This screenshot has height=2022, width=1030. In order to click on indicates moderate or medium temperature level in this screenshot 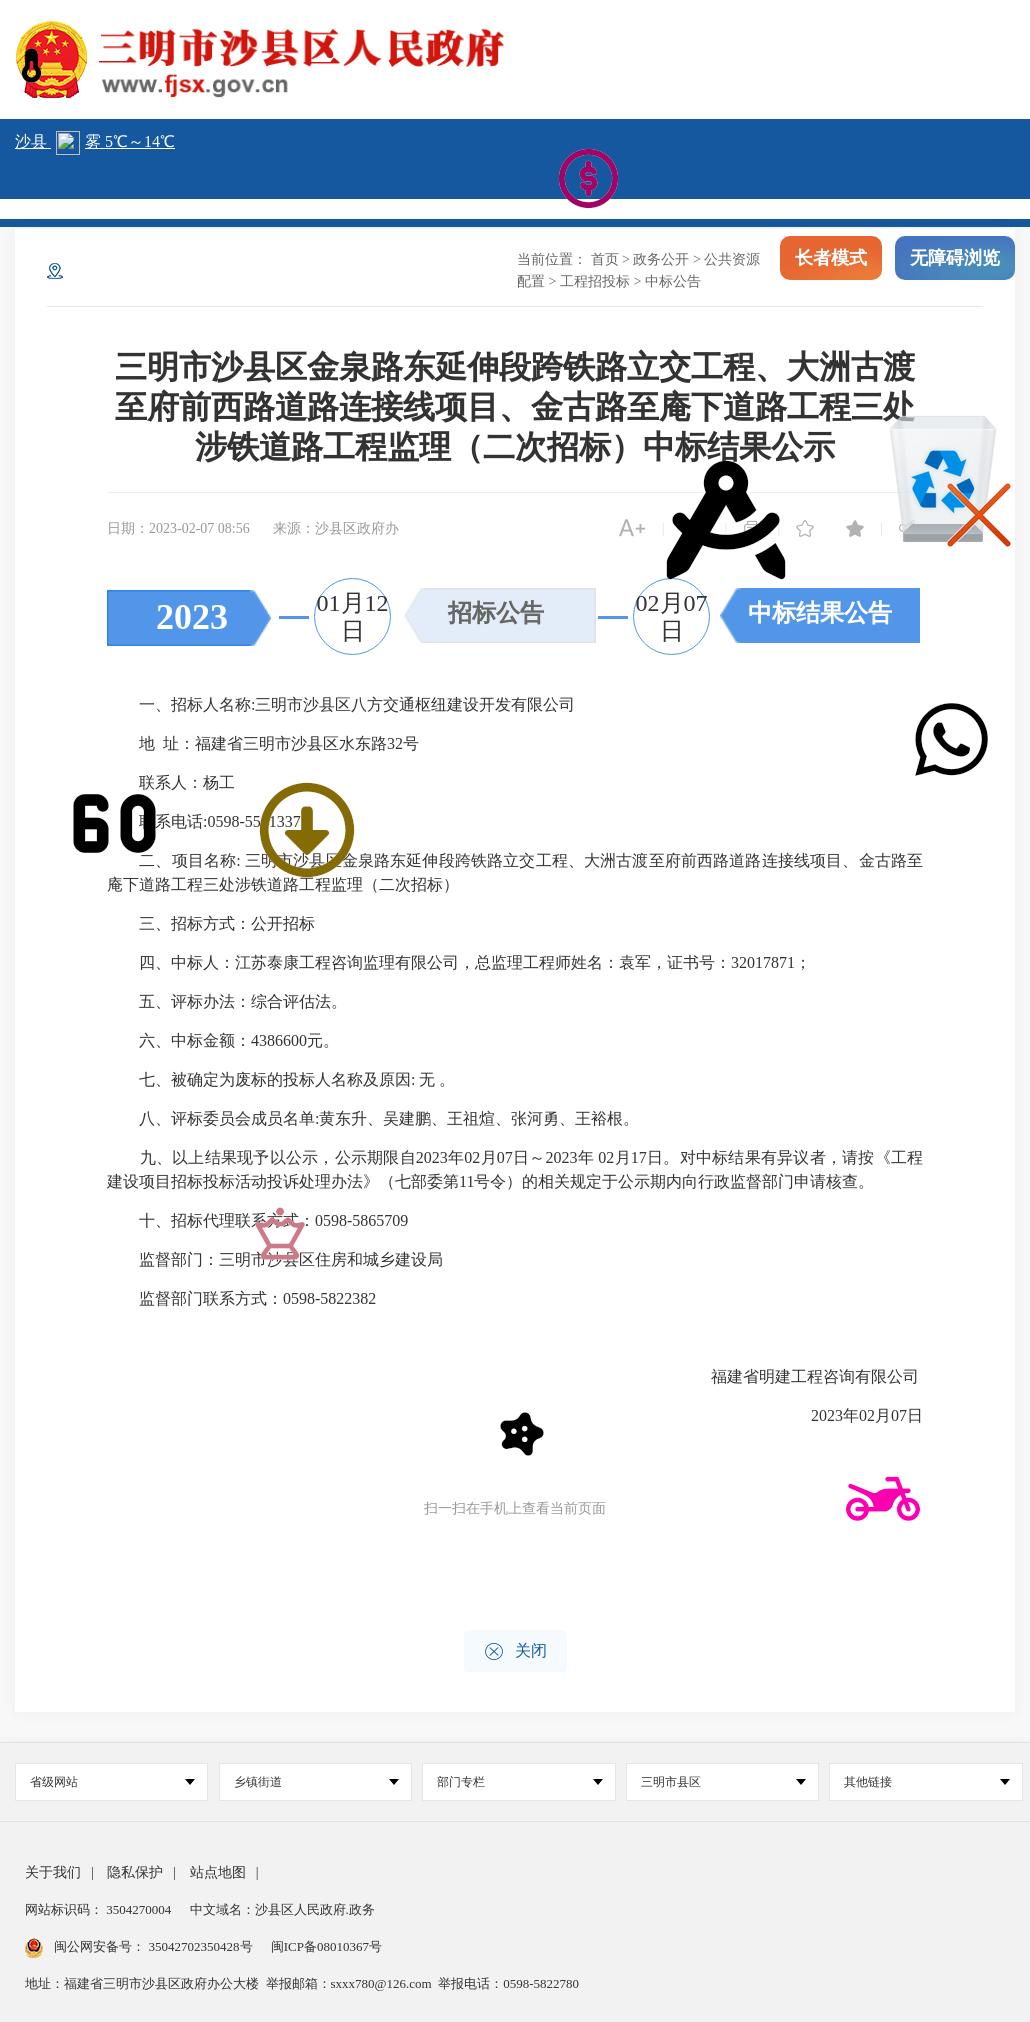, I will do `click(31, 65)`.